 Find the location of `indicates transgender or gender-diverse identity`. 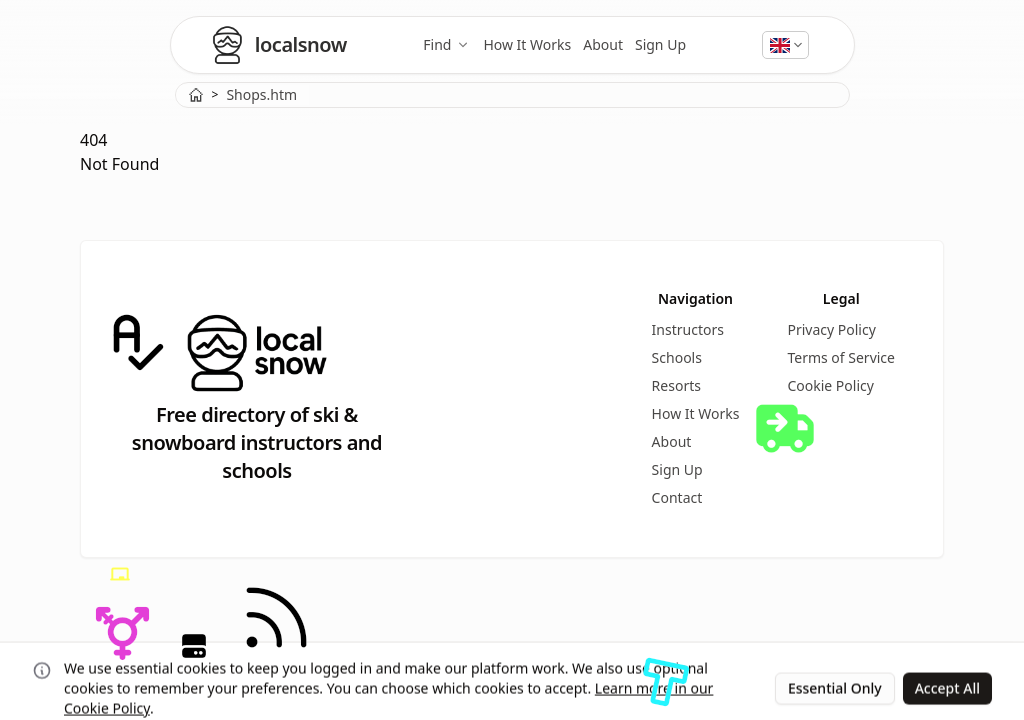

indicates transgender or gender-diverse identity is located at coordinates (122, 633).